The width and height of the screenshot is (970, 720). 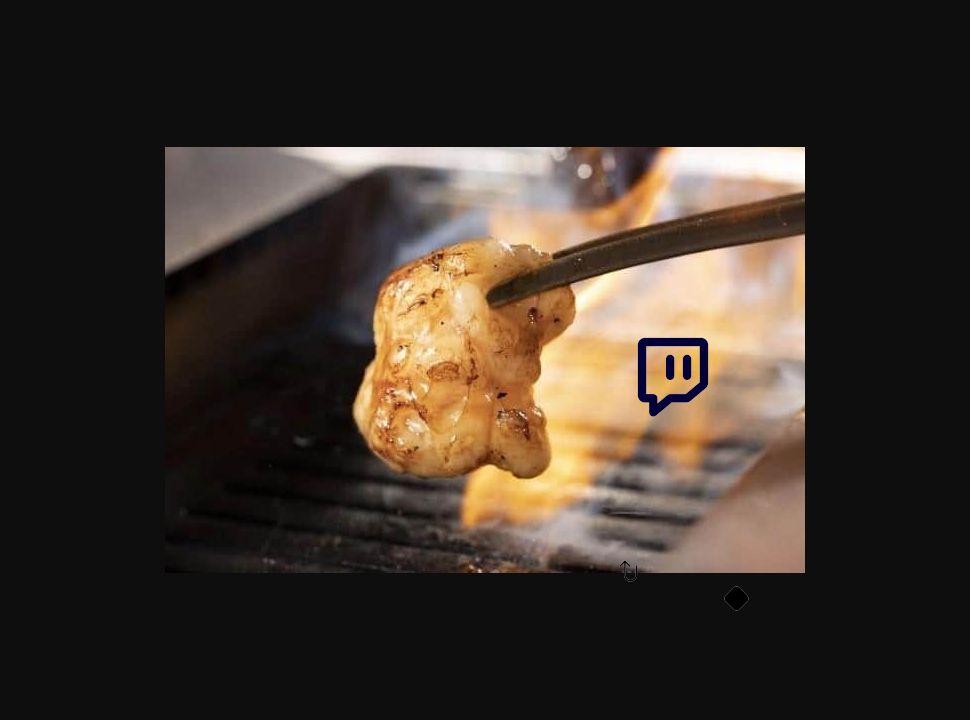 I want to click on open the Twitch app, so click(x=673, y=373).